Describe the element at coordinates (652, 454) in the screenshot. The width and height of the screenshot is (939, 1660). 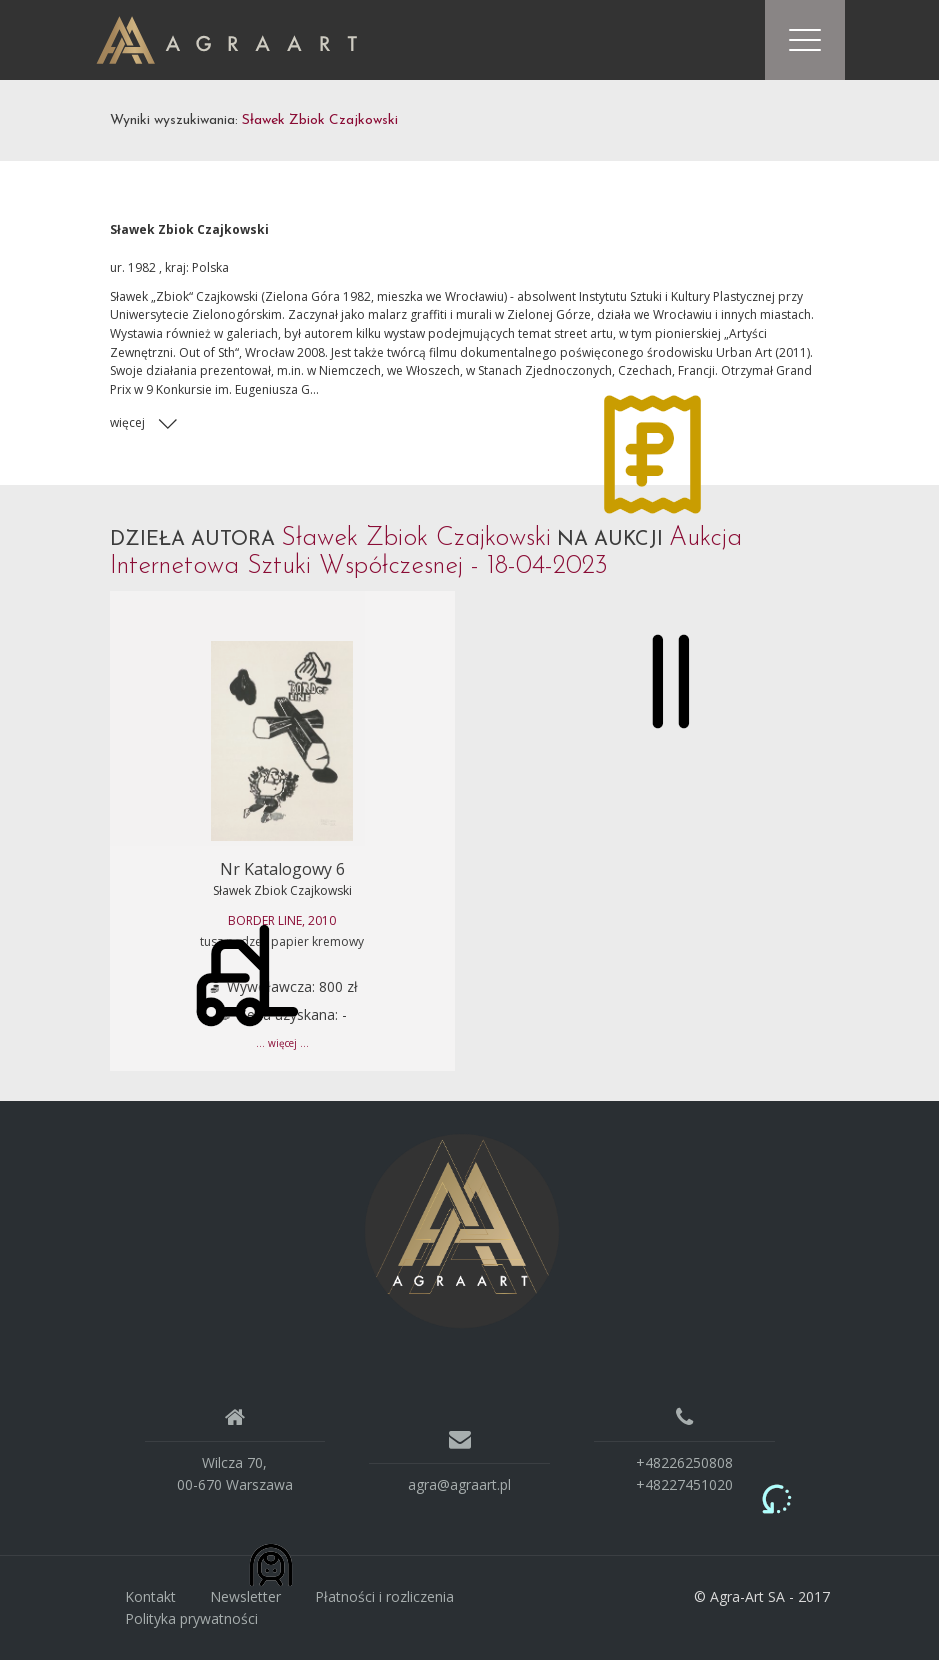
I see `view receipt or transaction in russian rubles` at that location.